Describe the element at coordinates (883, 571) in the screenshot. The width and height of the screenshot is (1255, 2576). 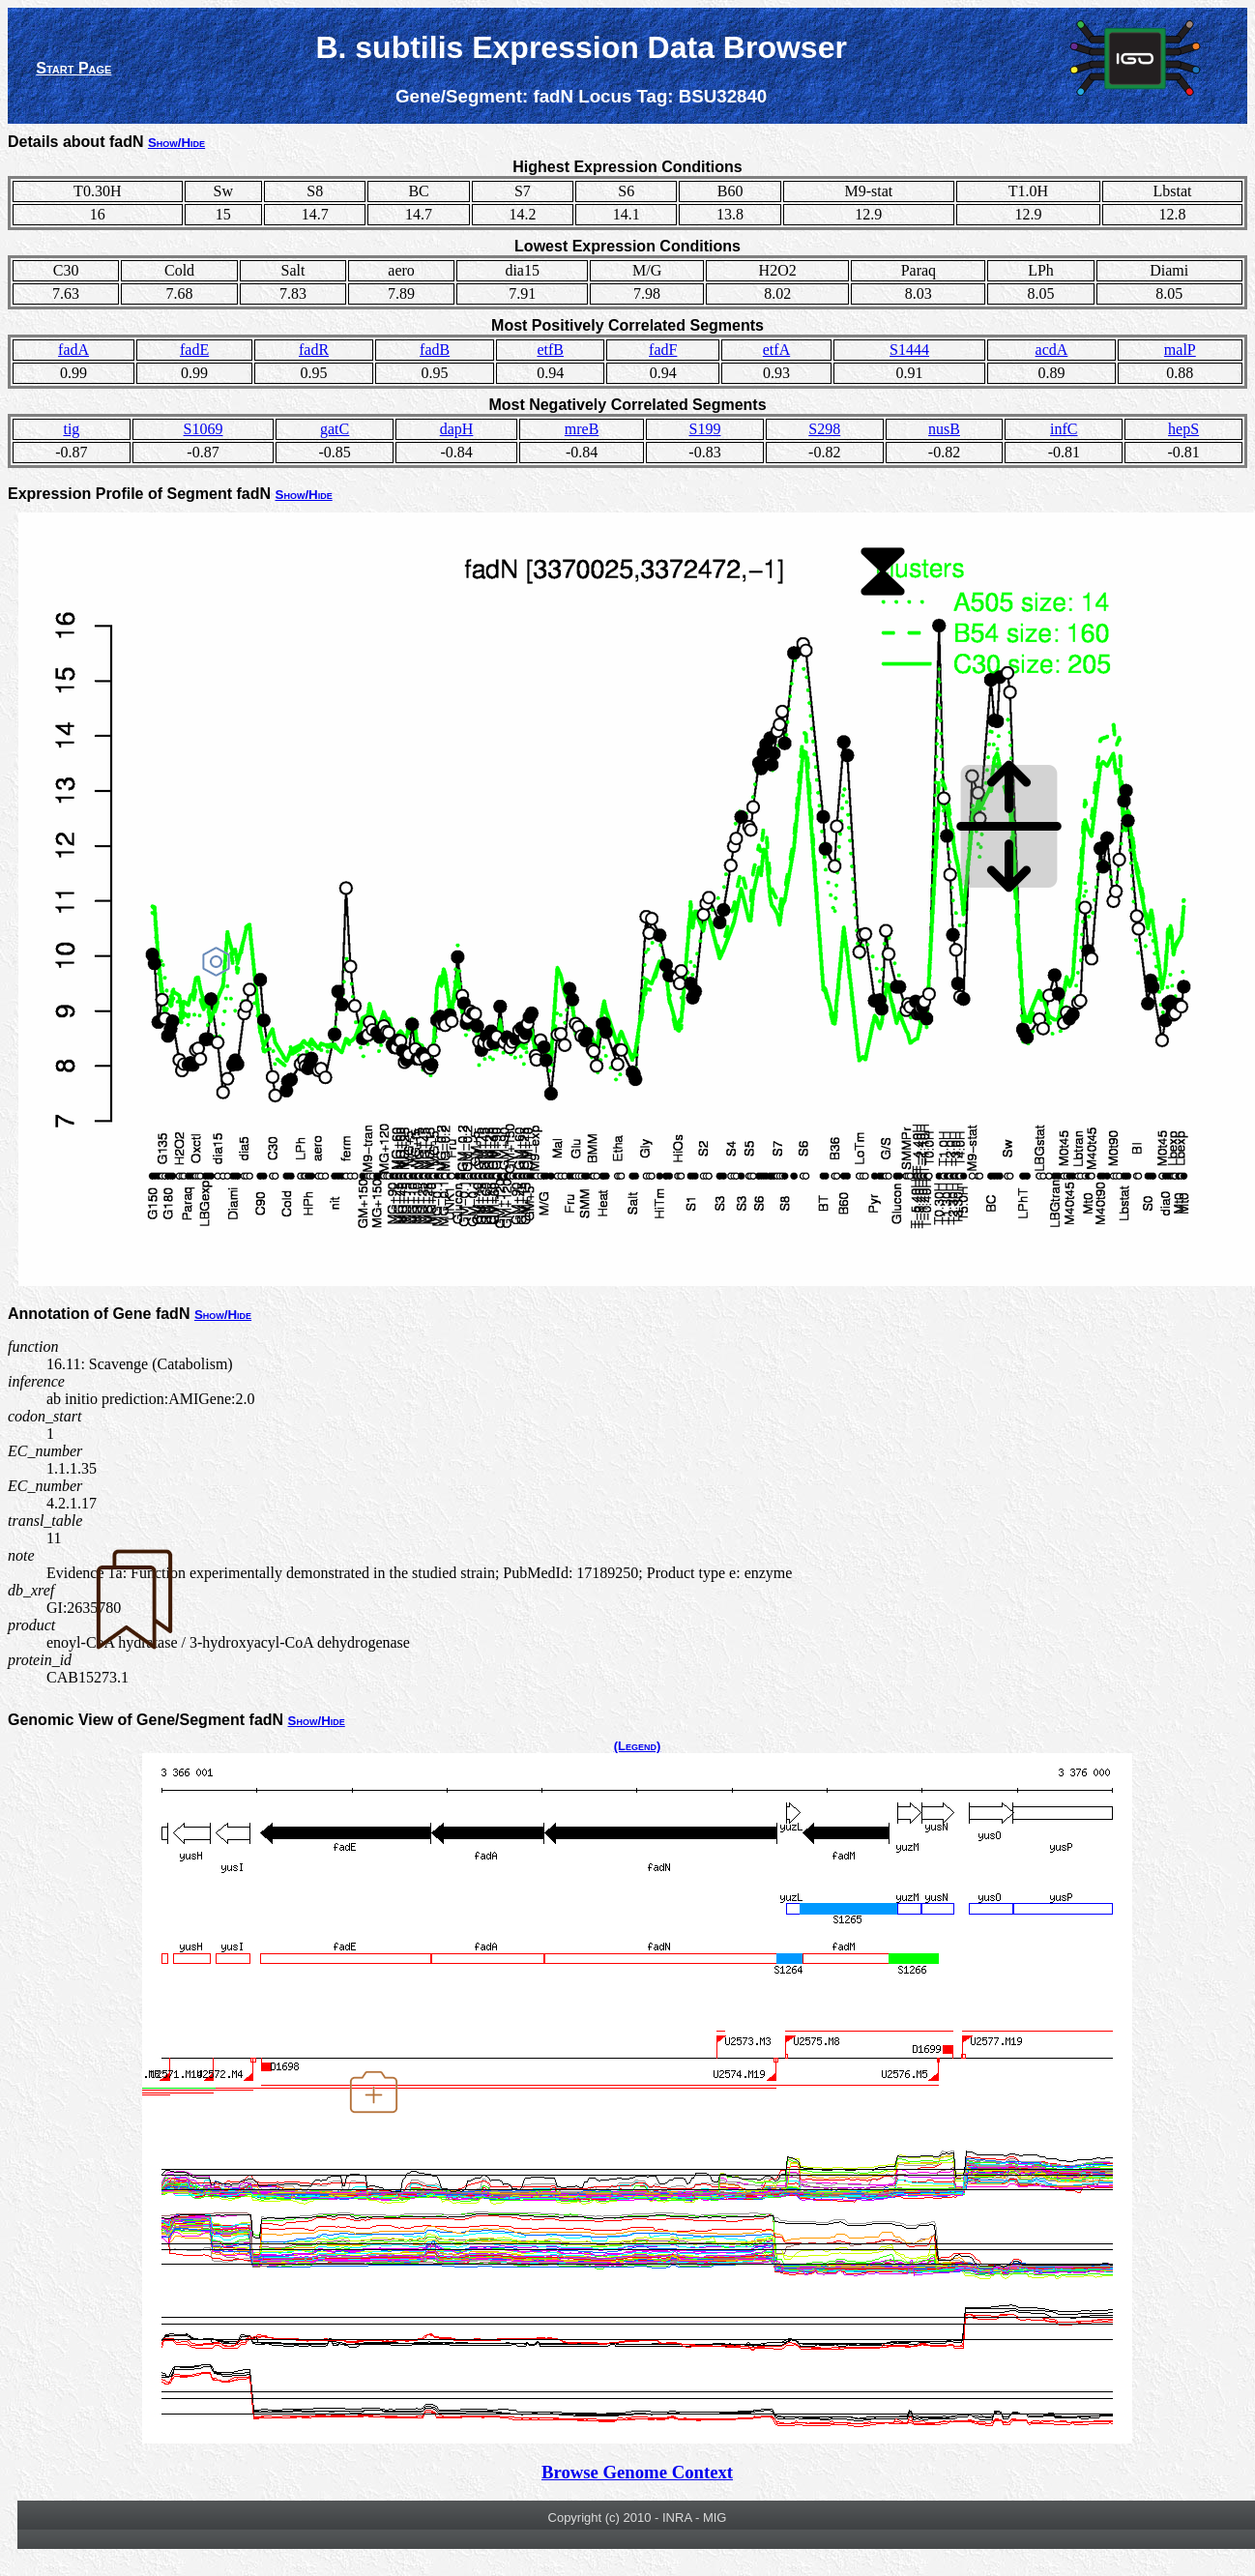
I see `indicates loading or processing in progress` at that location.